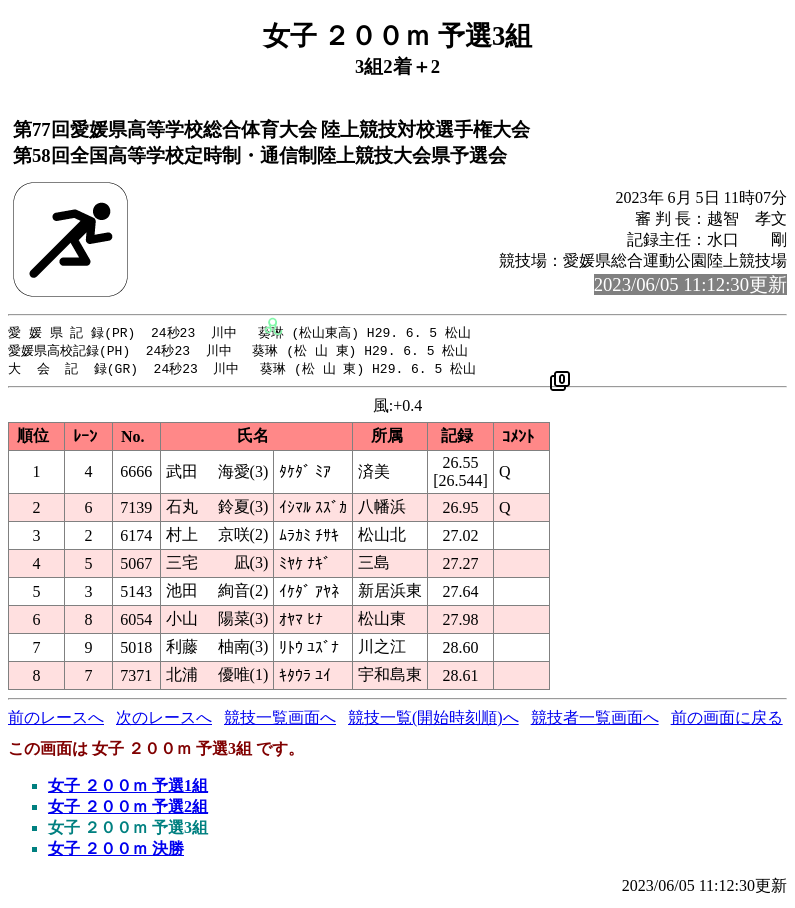 This screenshot has height=908, width=795. Describe the element at coordinates (560, 381) in the screenshot. I see `indicates zero items in a collection or stack` at that location.